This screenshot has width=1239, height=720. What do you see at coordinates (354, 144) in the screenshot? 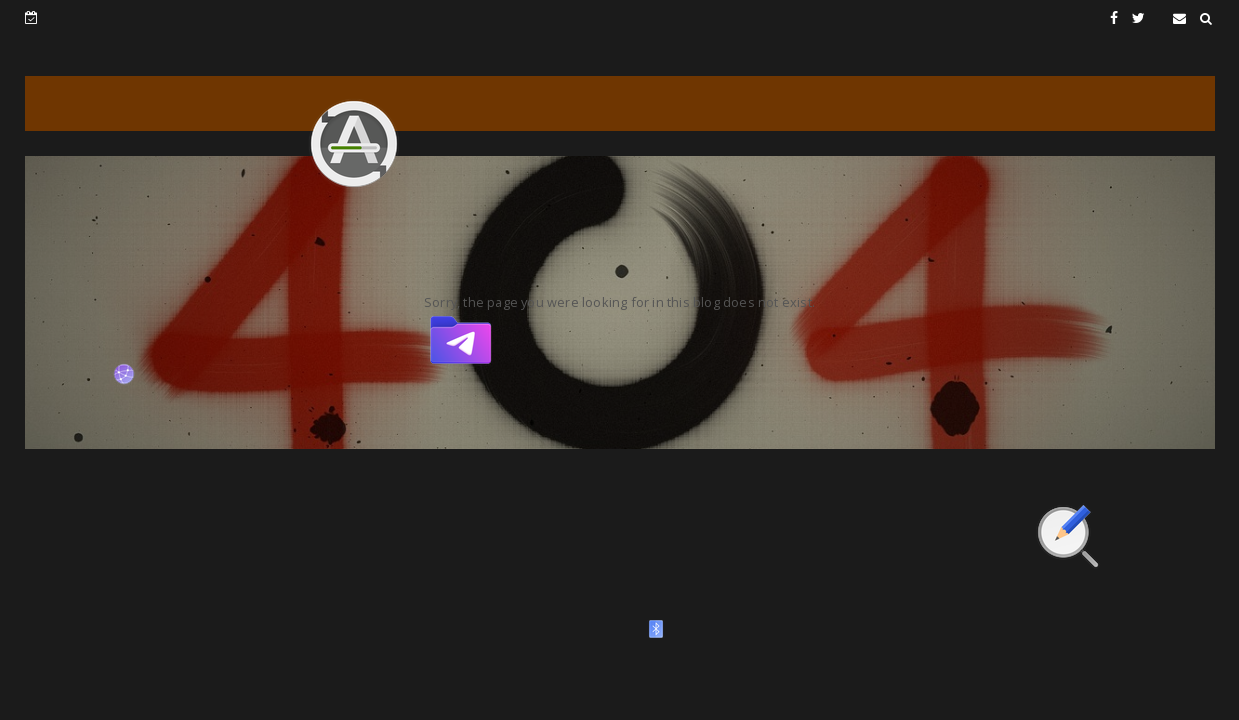
I see `open the software update manager` at bounding box center [354, 144].